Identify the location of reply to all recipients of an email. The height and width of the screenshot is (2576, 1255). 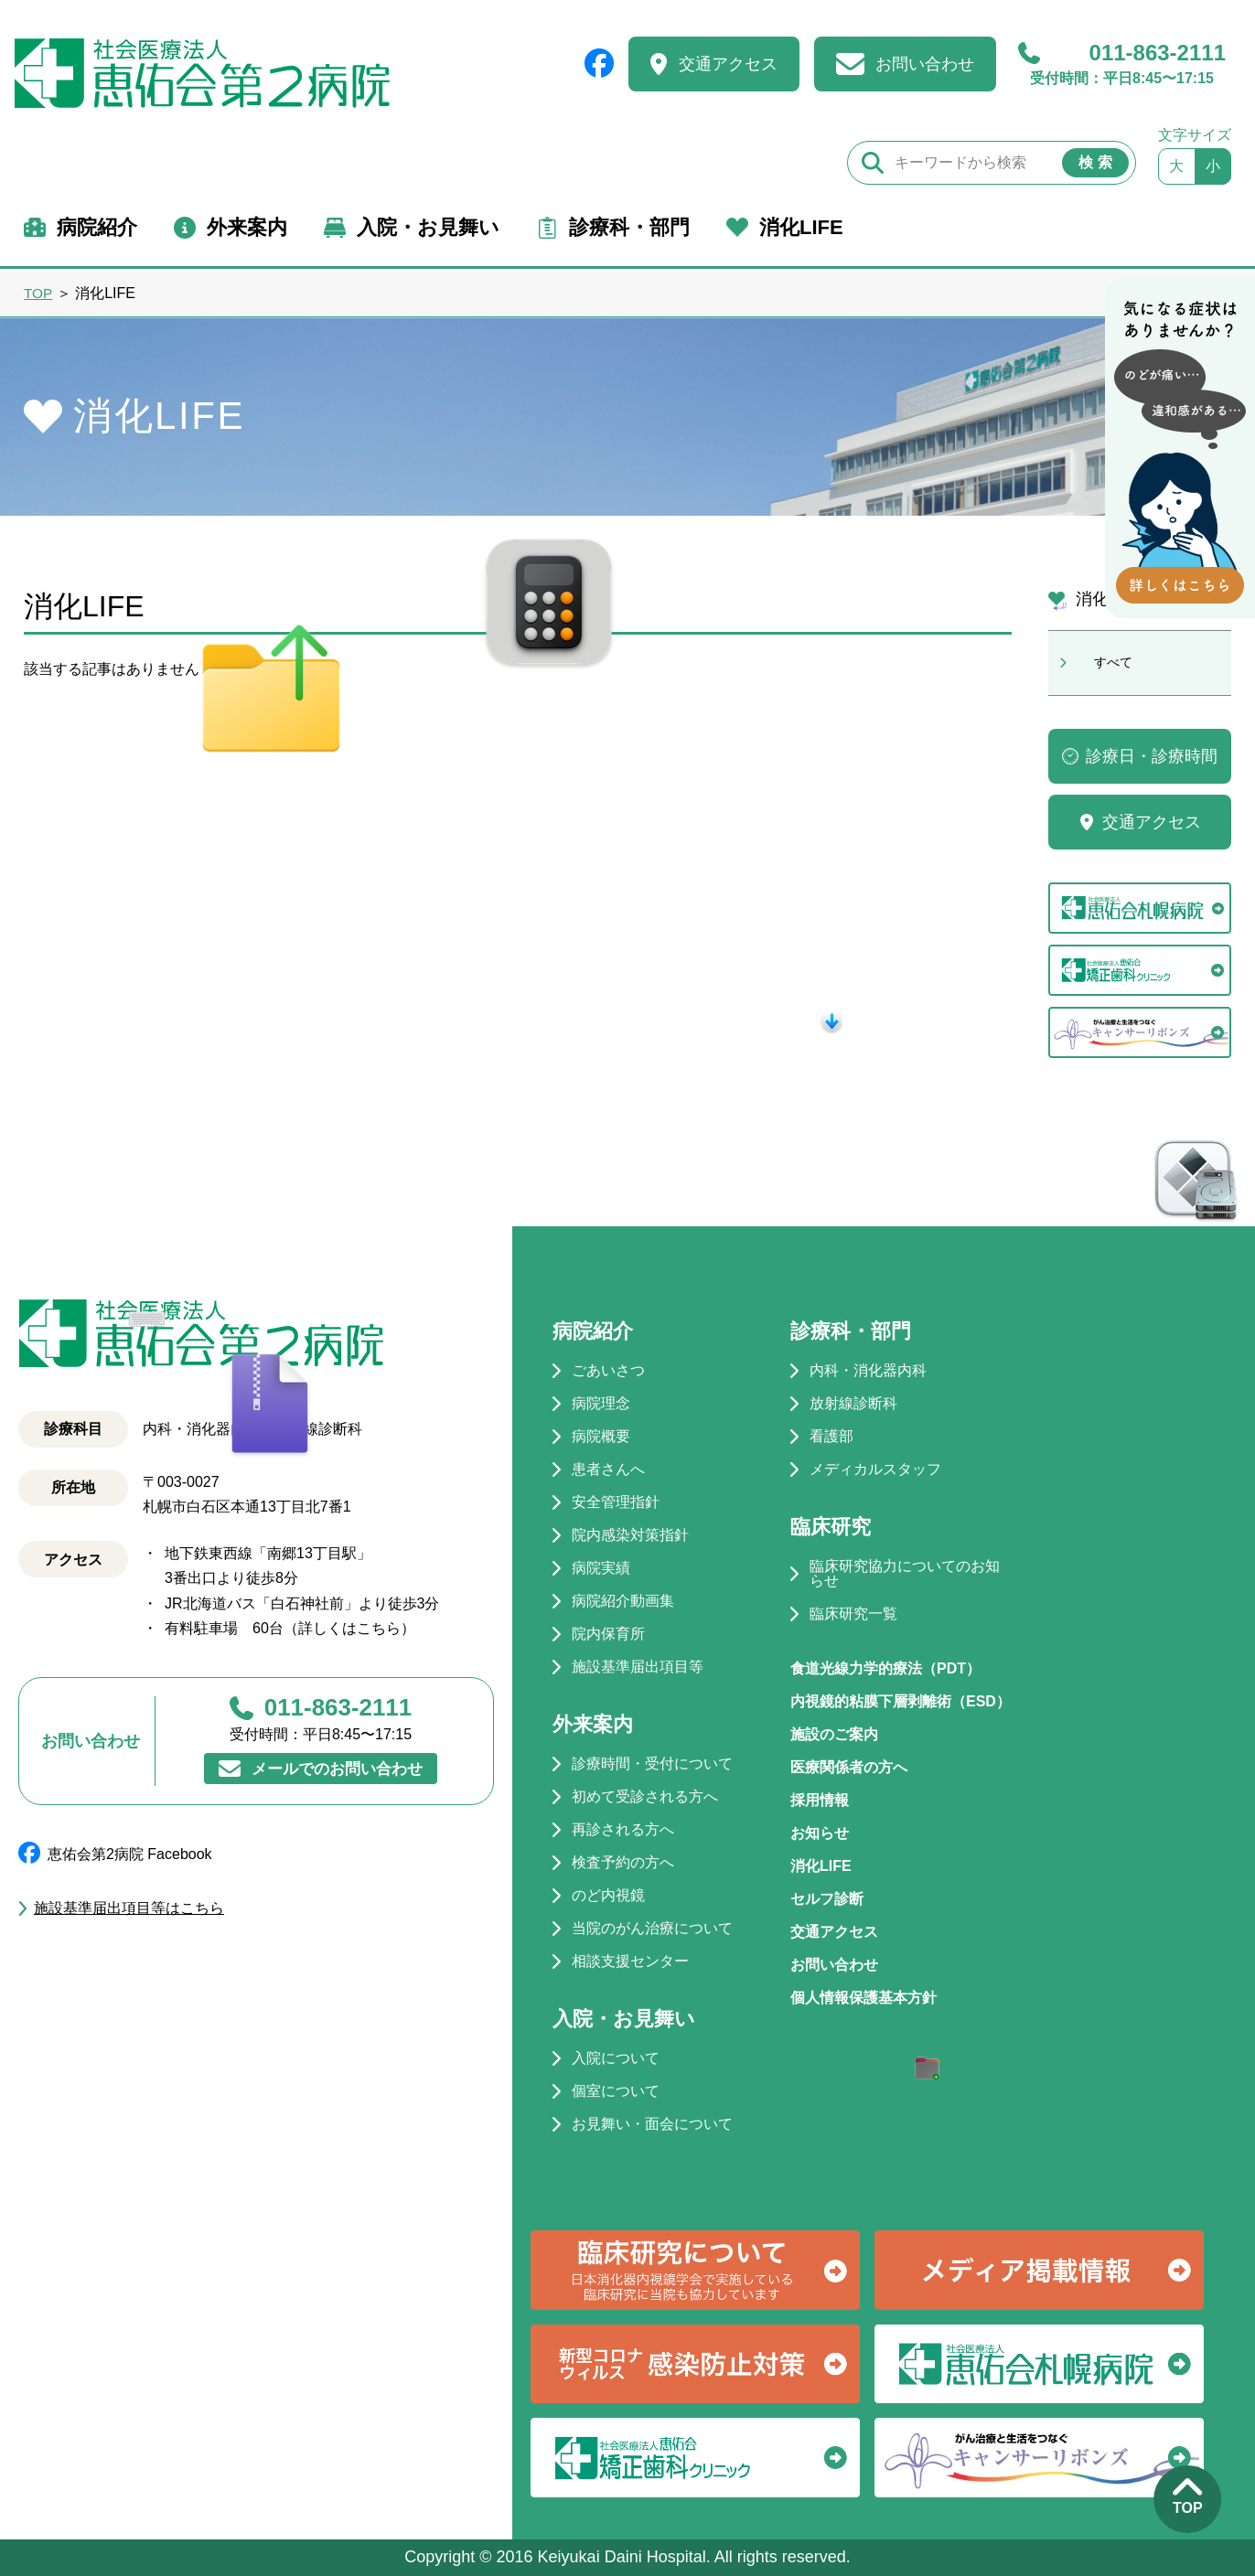
(1059, 605).